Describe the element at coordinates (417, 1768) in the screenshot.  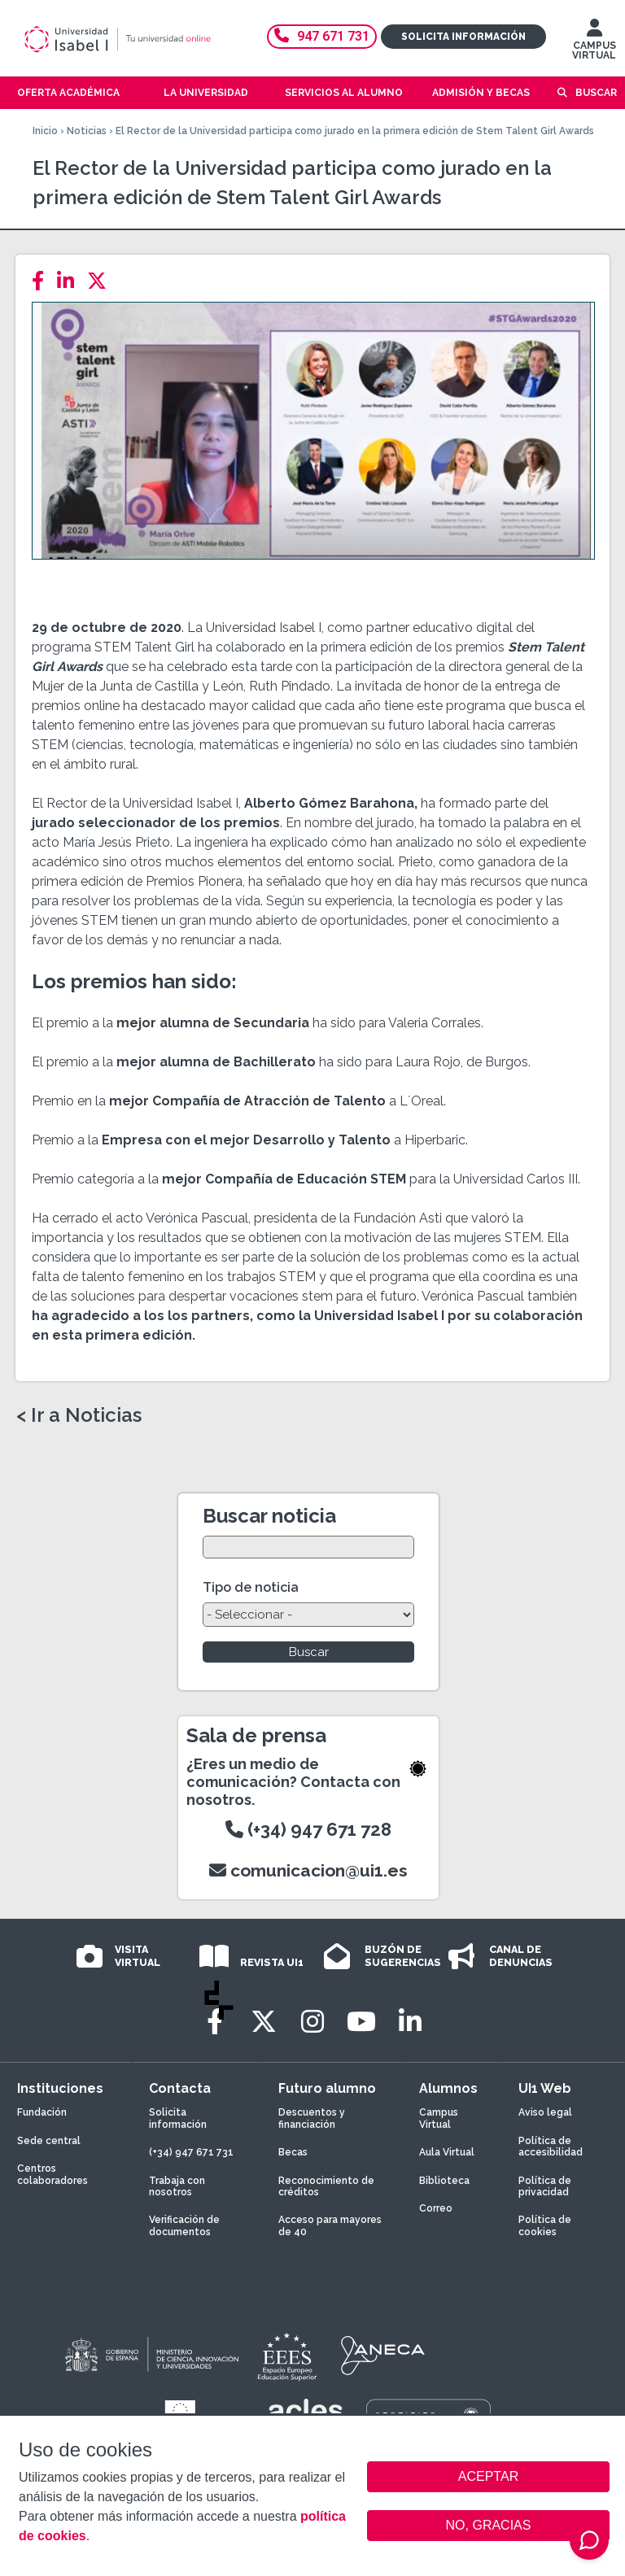
I see `open the AccuWeather app` at that location.